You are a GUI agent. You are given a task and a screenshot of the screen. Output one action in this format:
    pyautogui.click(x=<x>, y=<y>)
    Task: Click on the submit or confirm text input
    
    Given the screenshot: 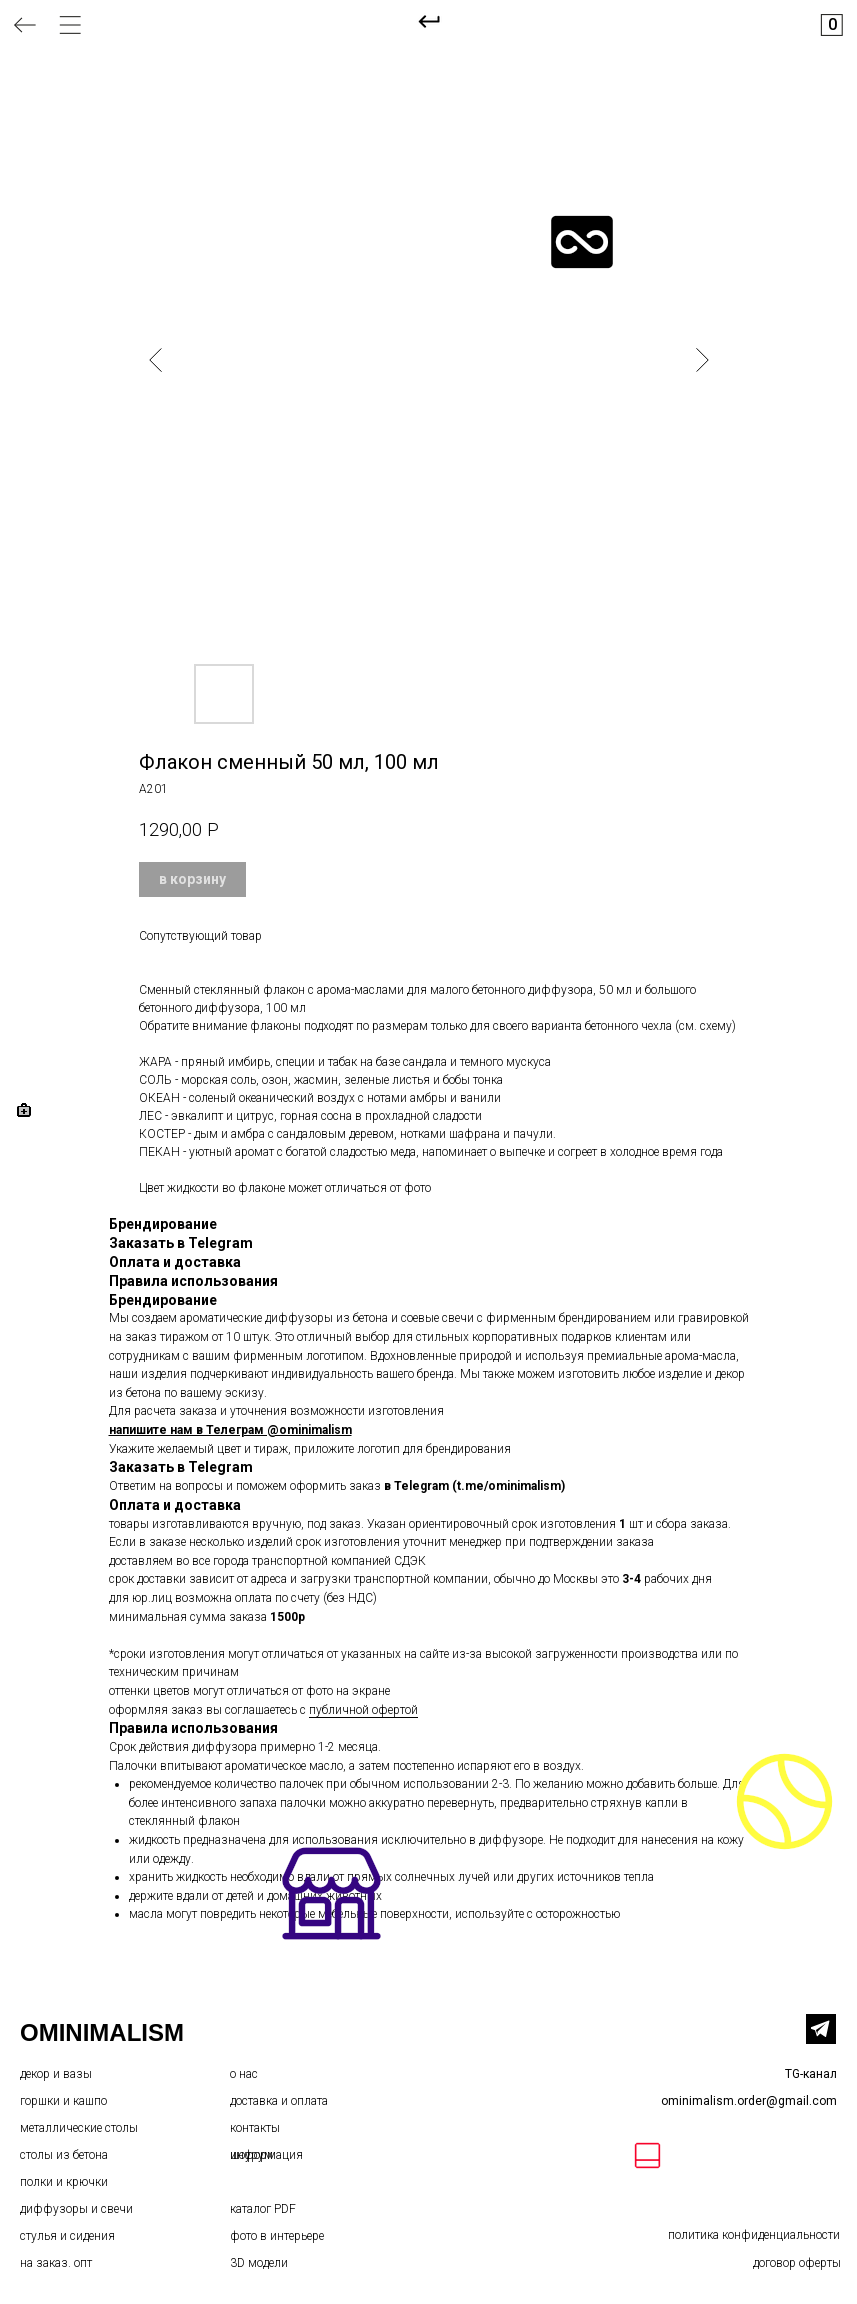 What is the action you would take?
    pyautogui.click(x=429, y=21)
    